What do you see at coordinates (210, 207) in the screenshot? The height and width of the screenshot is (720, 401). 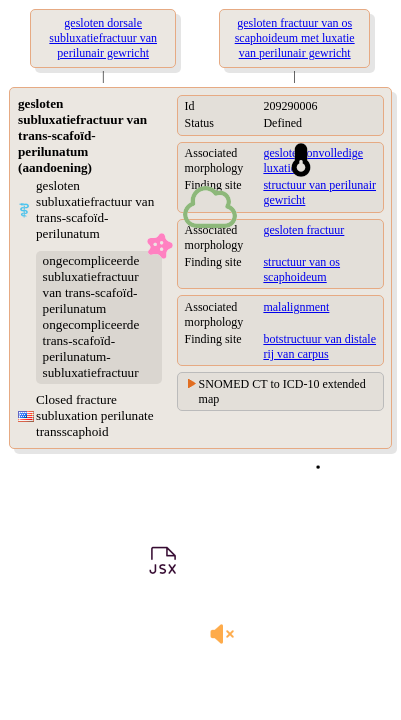 I see `access cloud storage` at bounding box center [210, 207].